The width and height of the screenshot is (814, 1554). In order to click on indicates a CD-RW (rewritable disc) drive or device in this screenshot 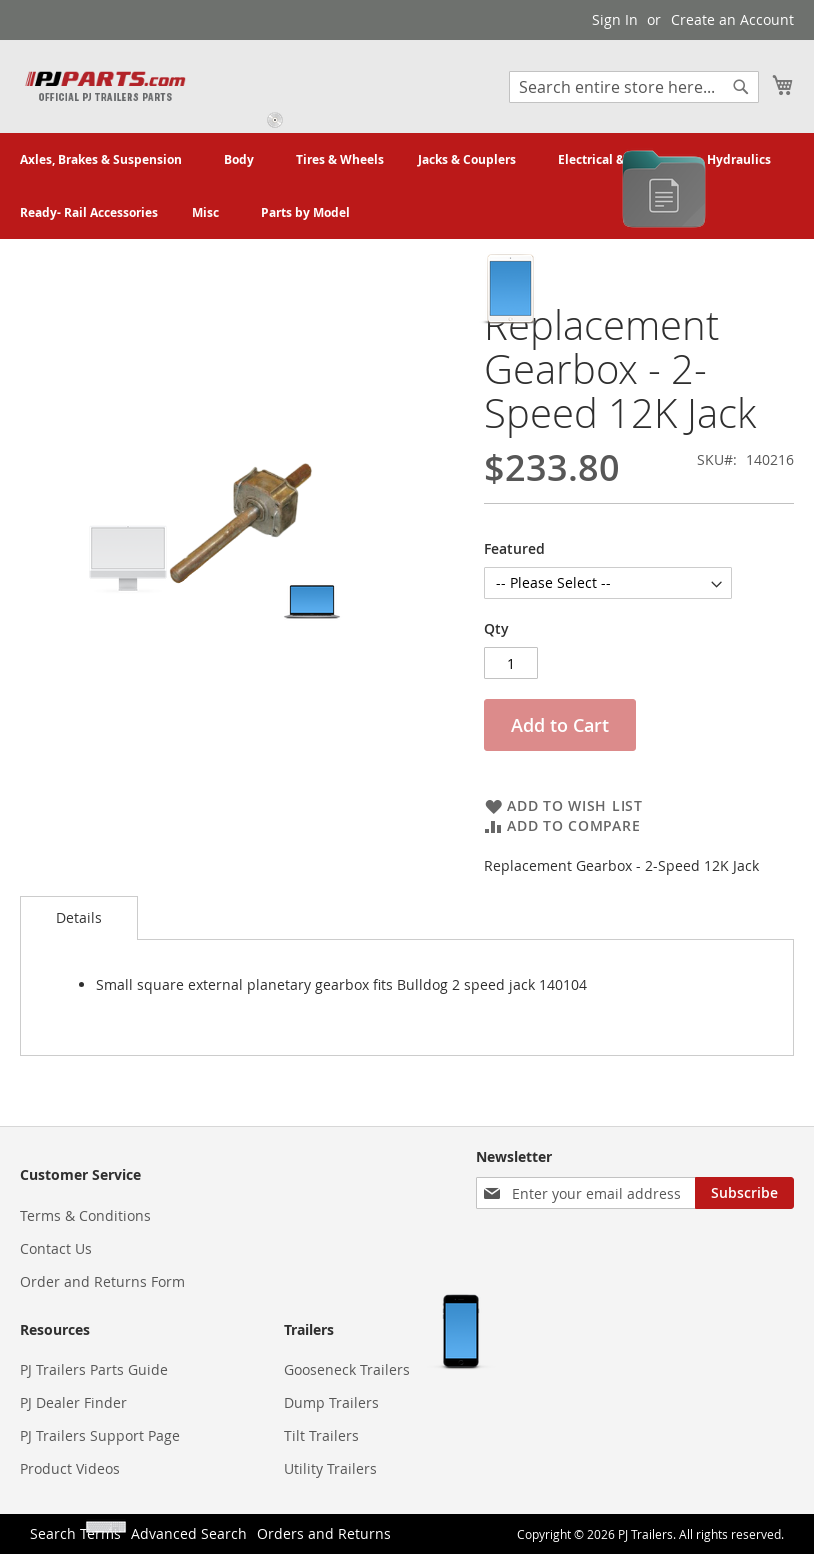, I will do `click(275, 120)`.